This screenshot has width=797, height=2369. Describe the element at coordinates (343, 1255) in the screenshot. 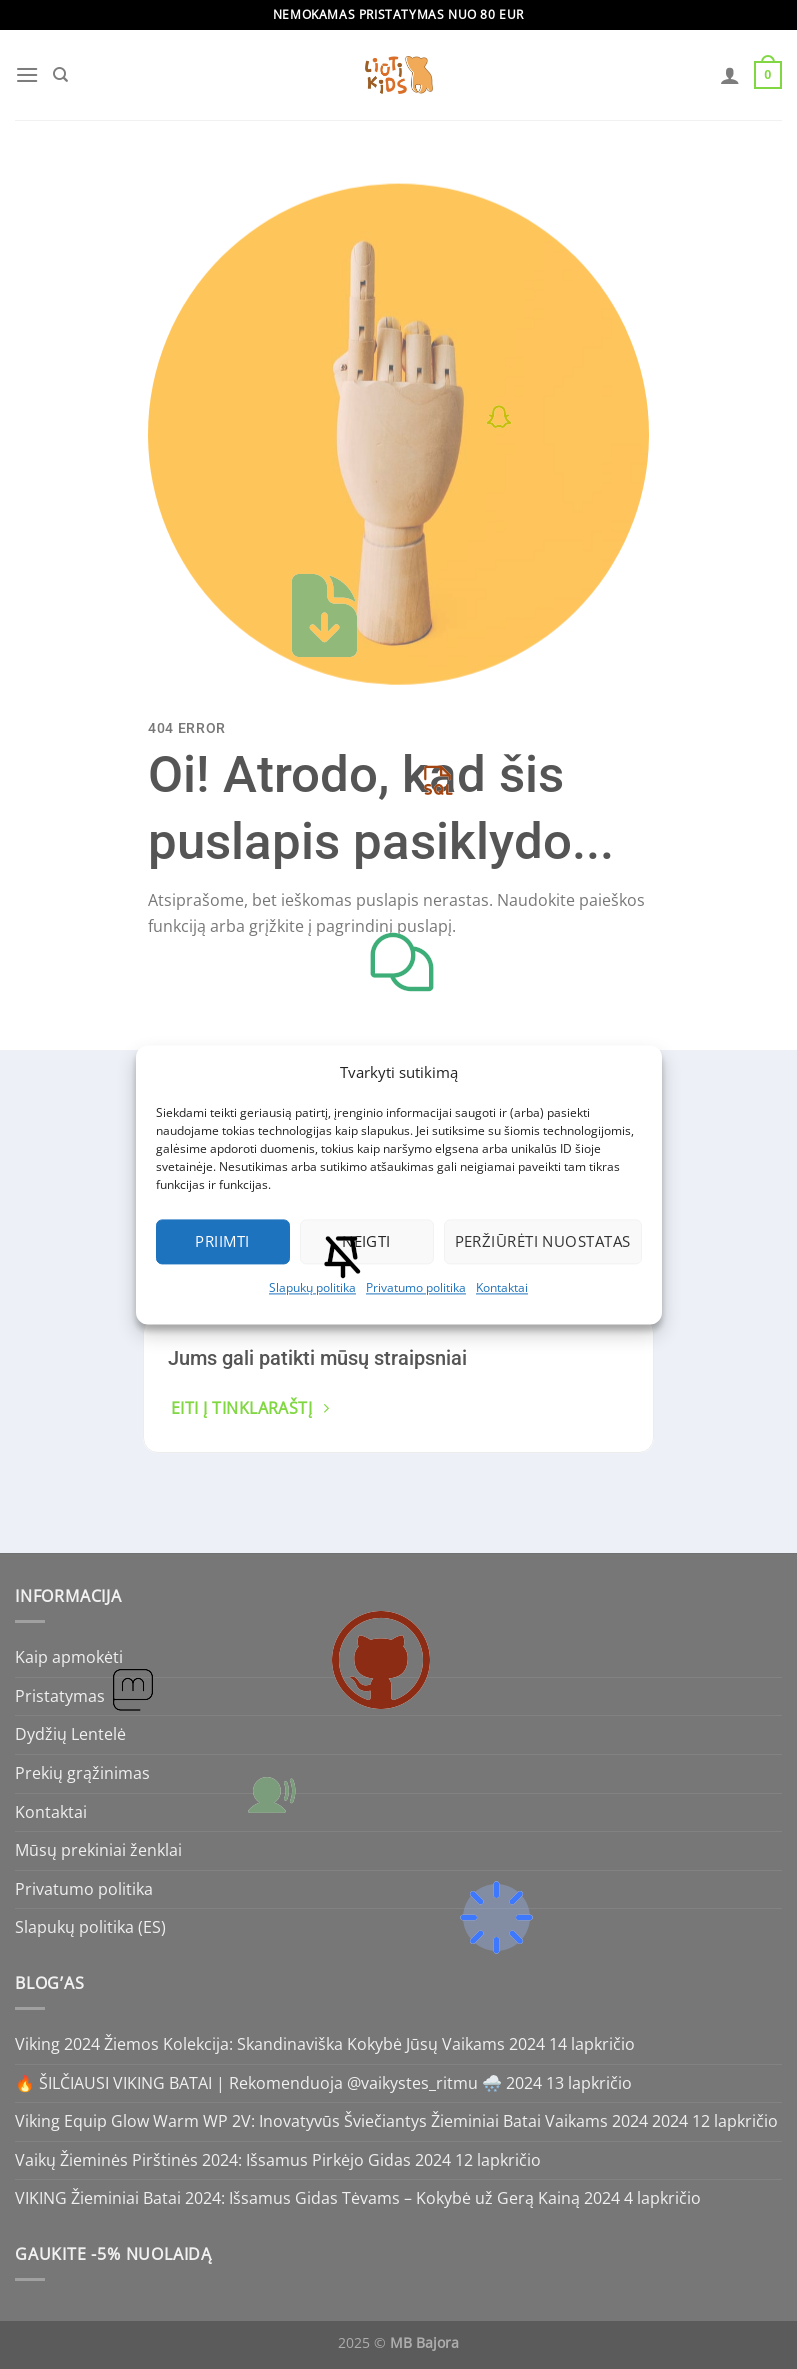

I see `unpin an item from your saved collection` at that location.